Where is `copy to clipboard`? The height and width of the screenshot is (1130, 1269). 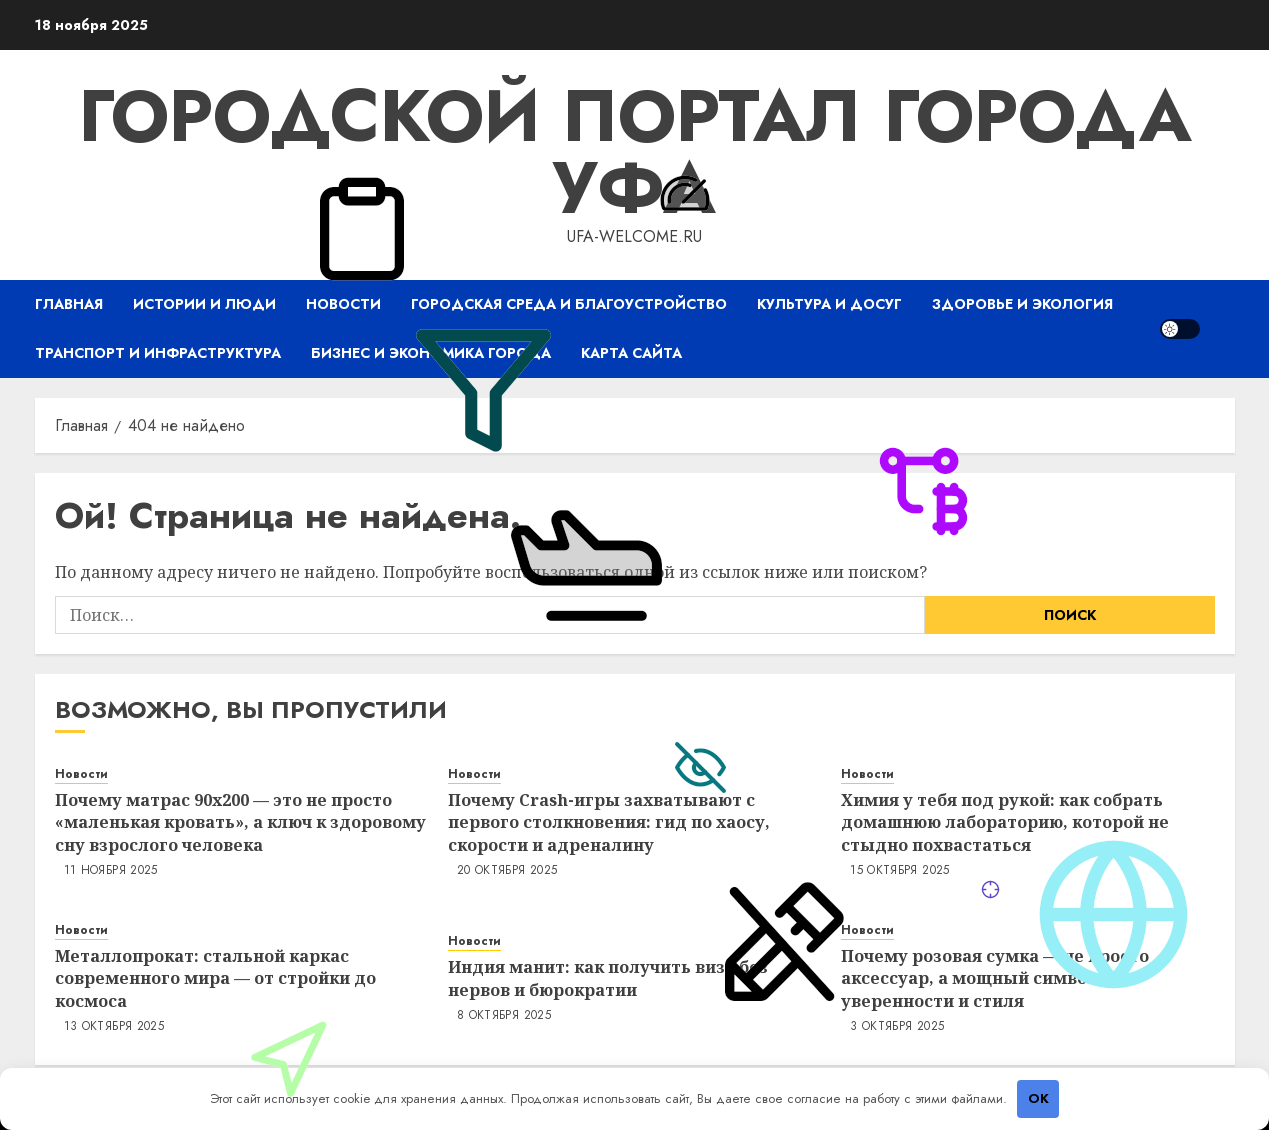
copy to clipboard is located at coordinates (362, 229).